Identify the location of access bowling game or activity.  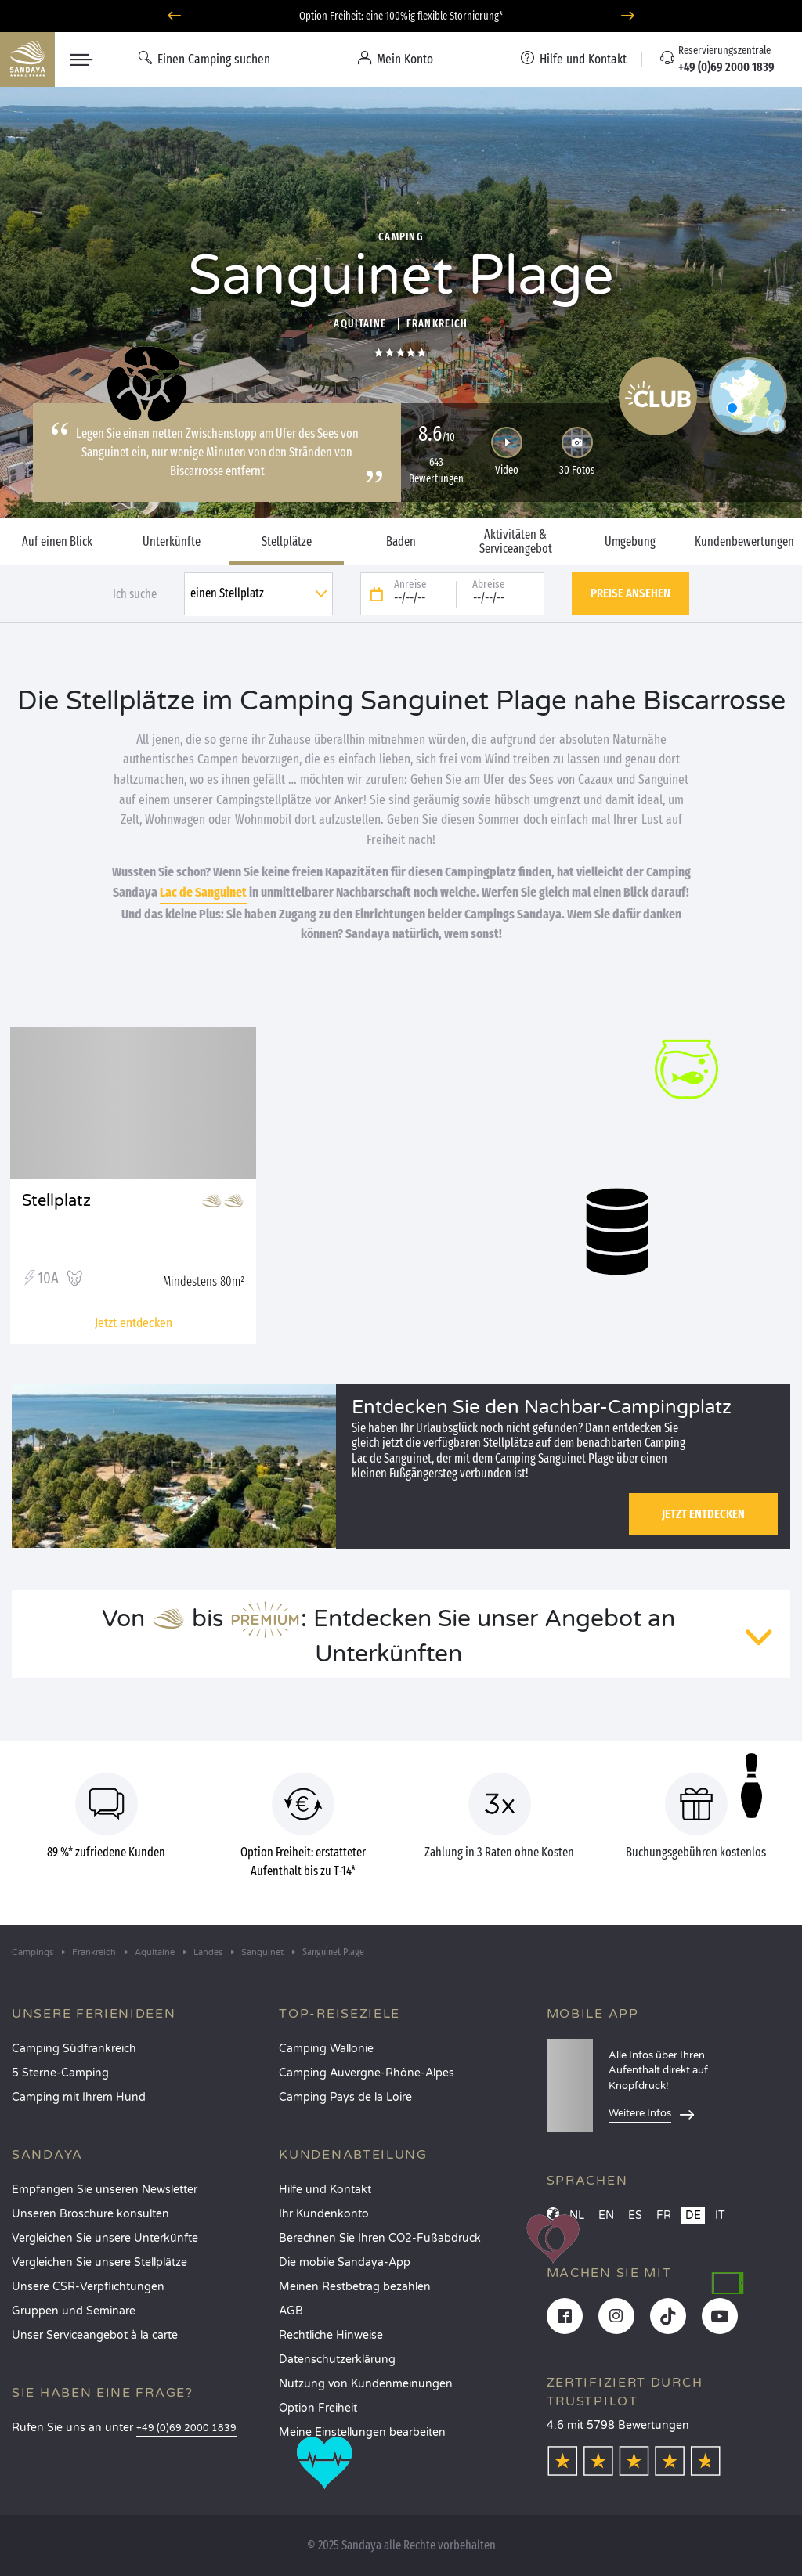
(751, 1785).